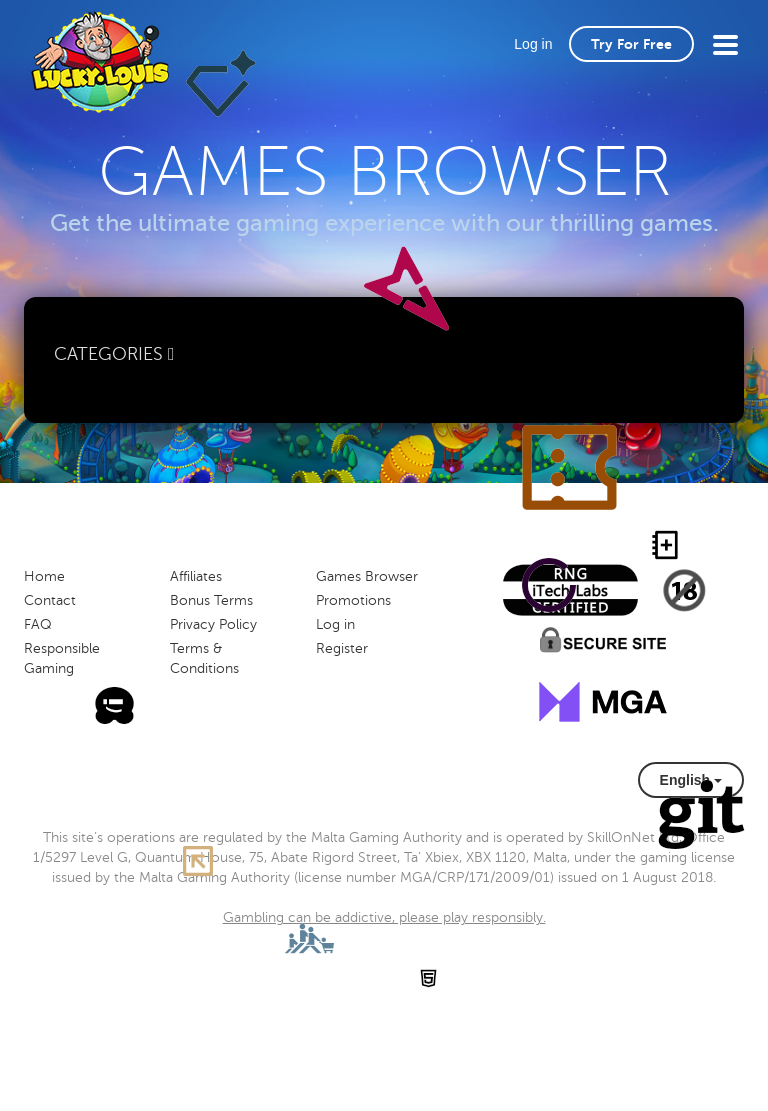 Image resolution: width=768 pixels, height=1111 pixels. Describe the element at coordinates (198, 861) in the screenshot. I see `navigate back and up one level` at that location.